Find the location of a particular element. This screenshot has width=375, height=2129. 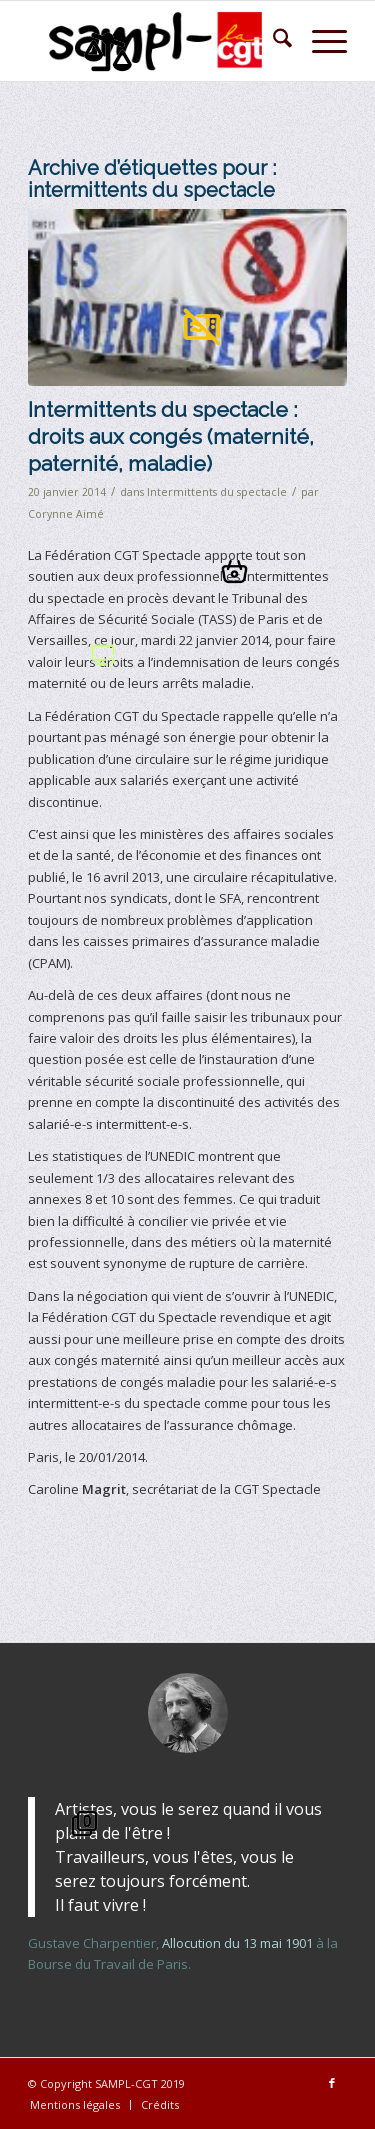

indicates zero items in a collection or stack is located at coordinates (84, 1823).